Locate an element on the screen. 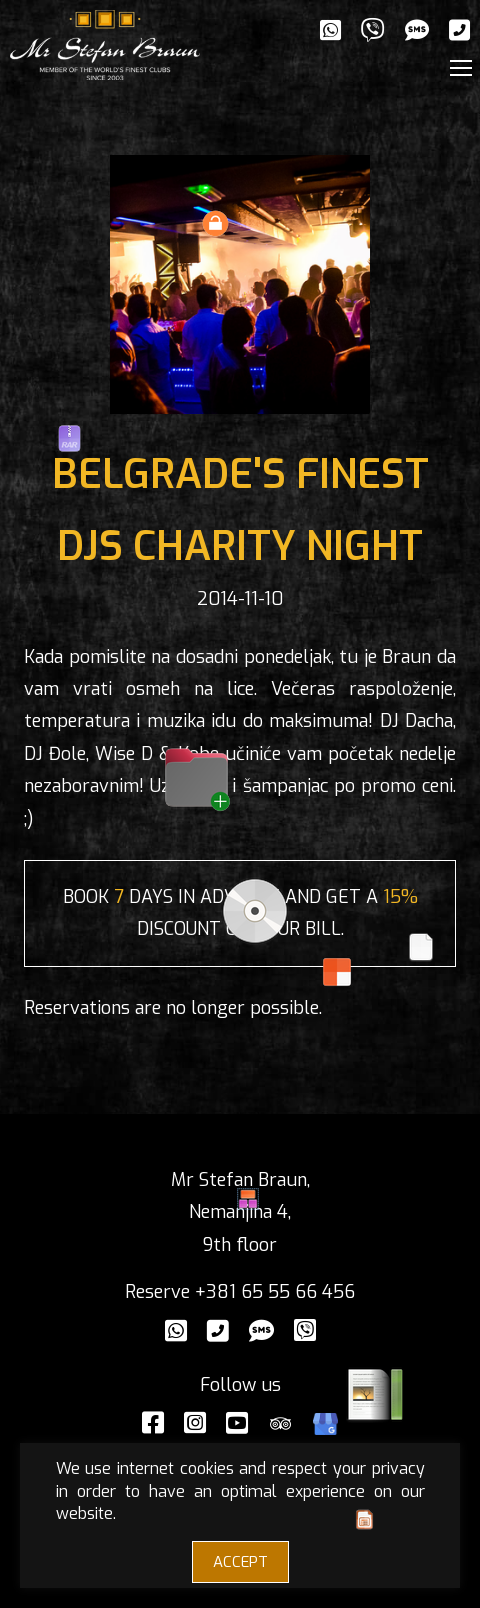 This screenshot has height=1608, width=480. indicates an empty or zero-byte file is located at coordinates (421, 947).